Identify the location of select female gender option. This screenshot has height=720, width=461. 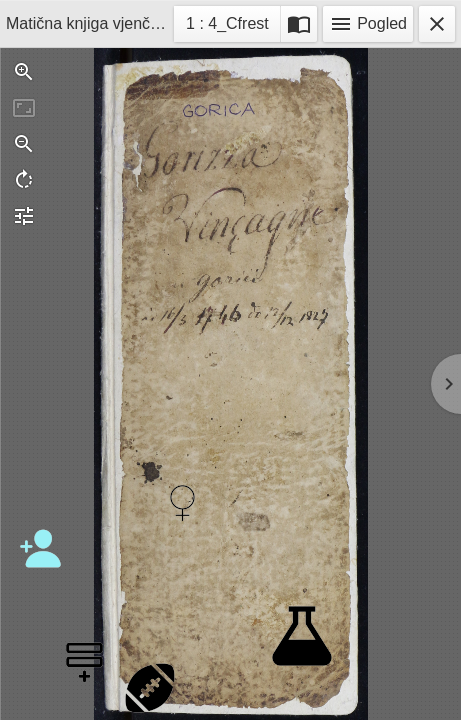
(182, 502).